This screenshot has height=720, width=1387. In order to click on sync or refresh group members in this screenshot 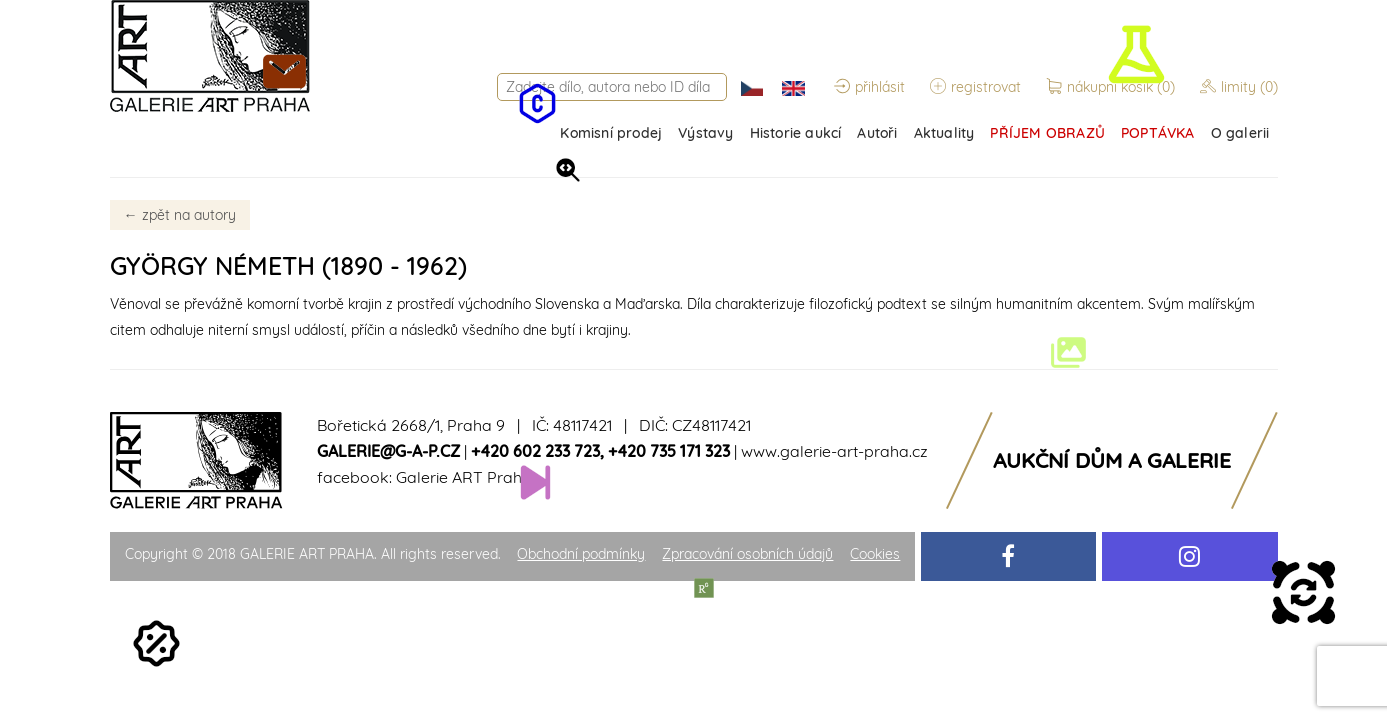, I will do `click(1303, 592)`.